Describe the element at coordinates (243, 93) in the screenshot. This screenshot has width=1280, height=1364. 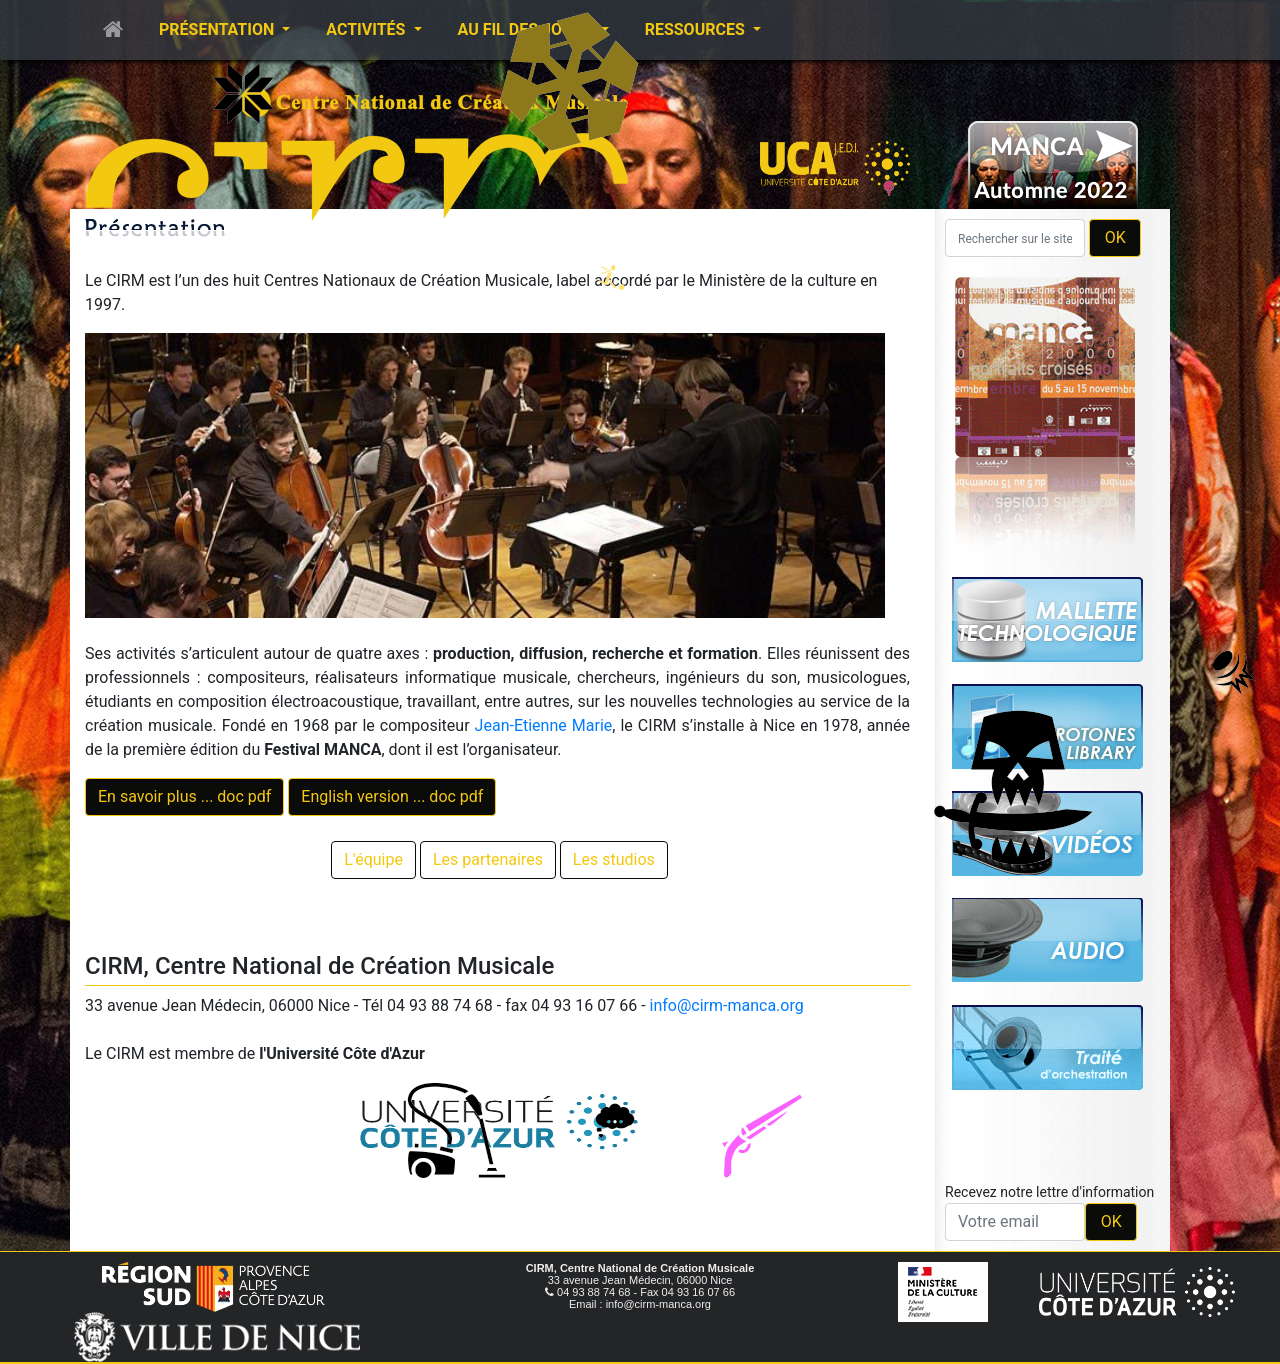
I see `decorative tile pattern from azul board game` at that location.